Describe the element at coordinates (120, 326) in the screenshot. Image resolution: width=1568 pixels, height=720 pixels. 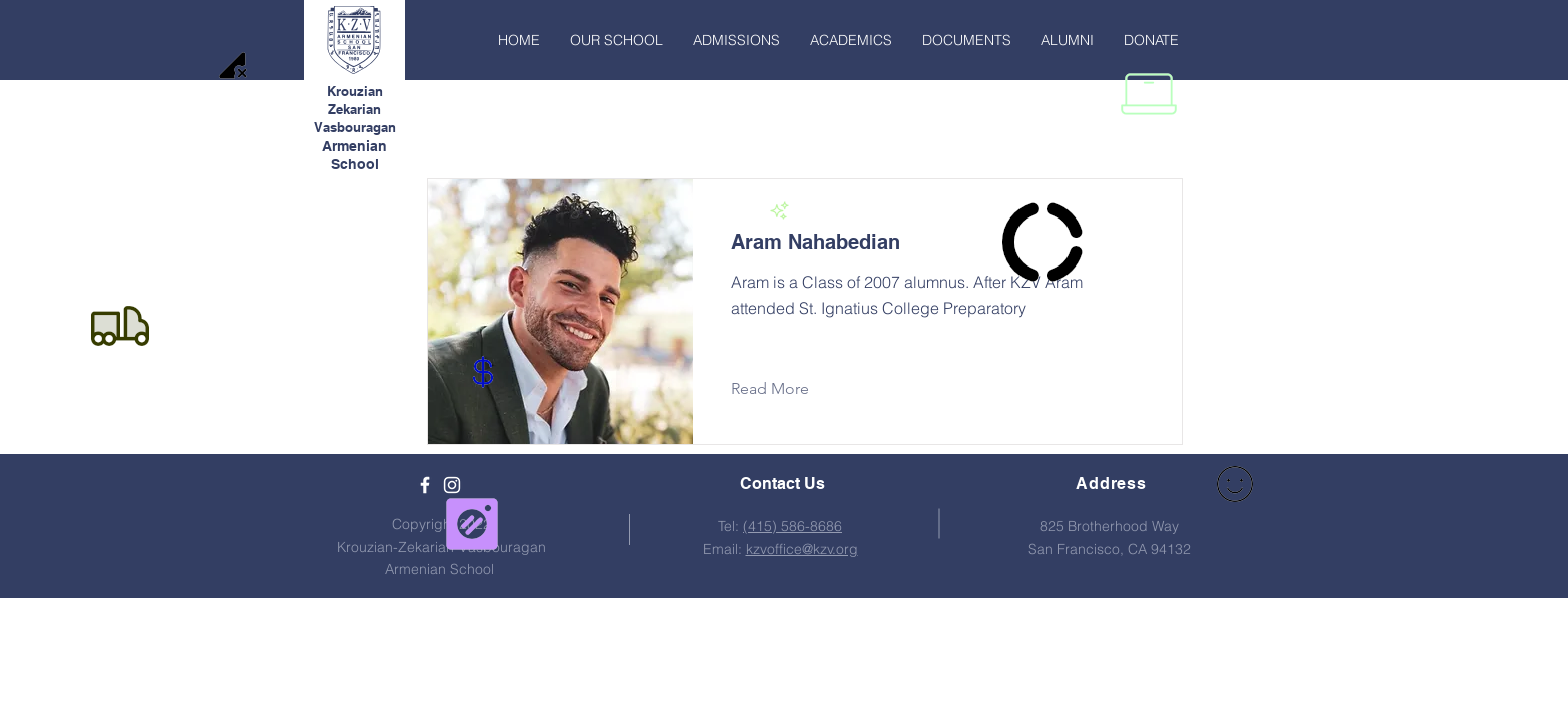
I see `track shipment or delivery status` at that location.